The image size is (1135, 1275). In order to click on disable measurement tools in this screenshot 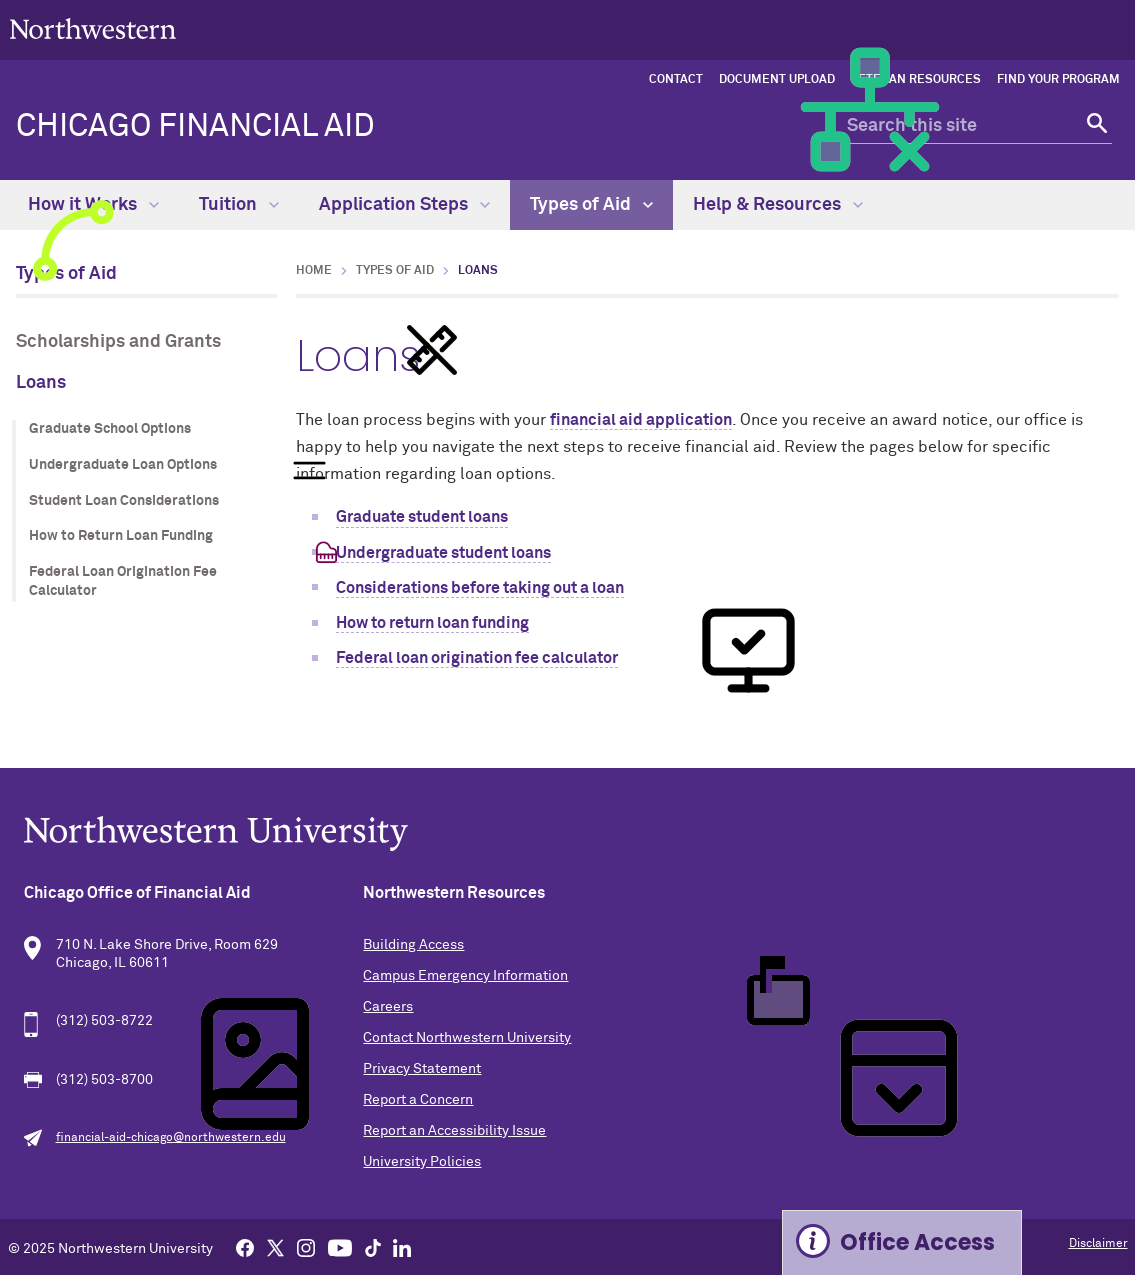, I will do `click(432, 350)`.